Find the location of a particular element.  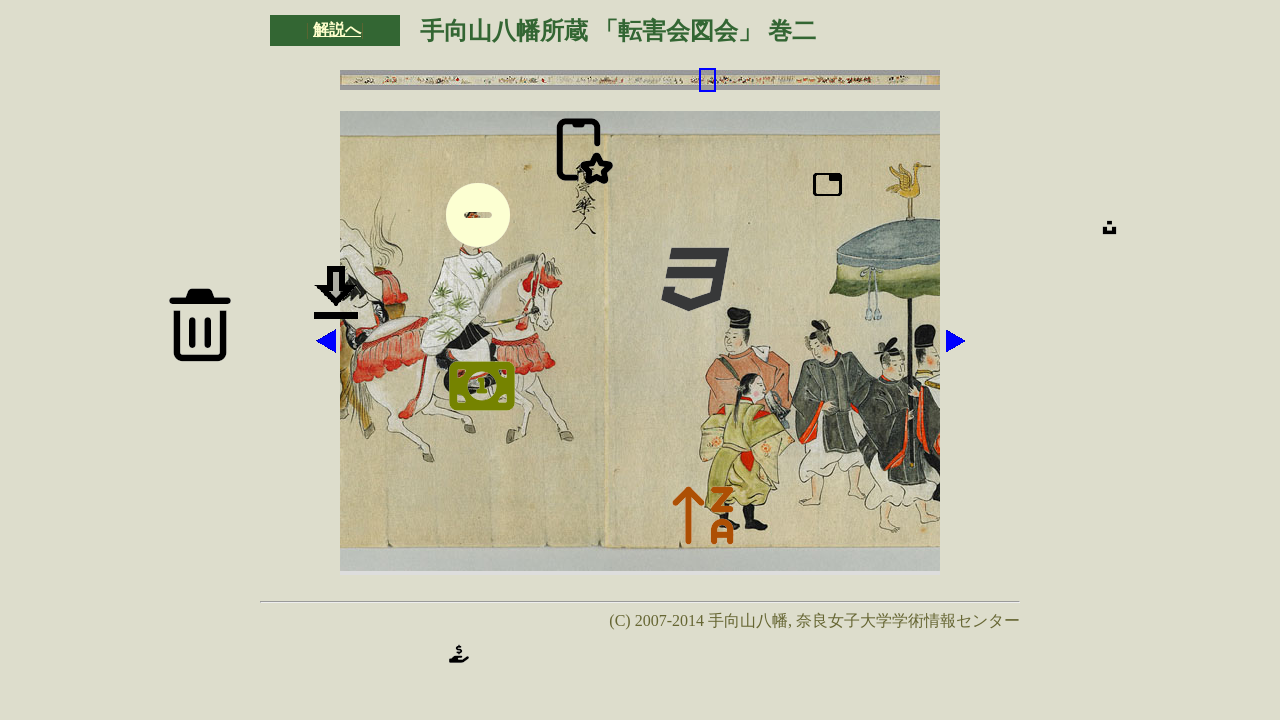

view payment or billing details is located at coordinates (482, 386).